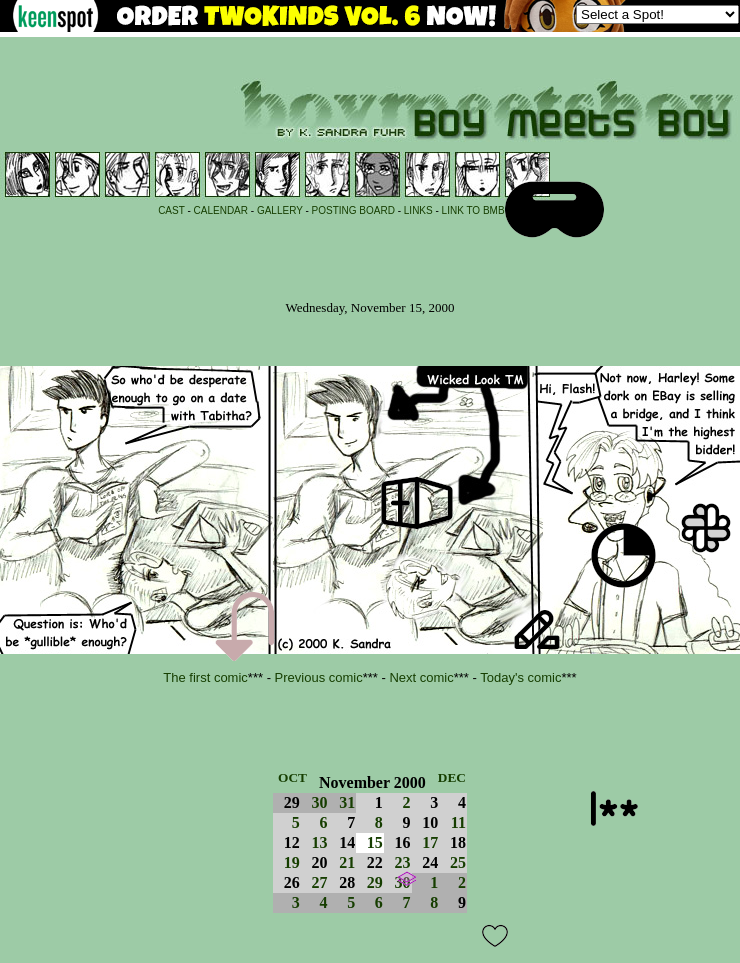 The image size is (740, 963). Describe the element at coordinates (612, 808) in the screenshot. I see `enter or view password field` at that location.